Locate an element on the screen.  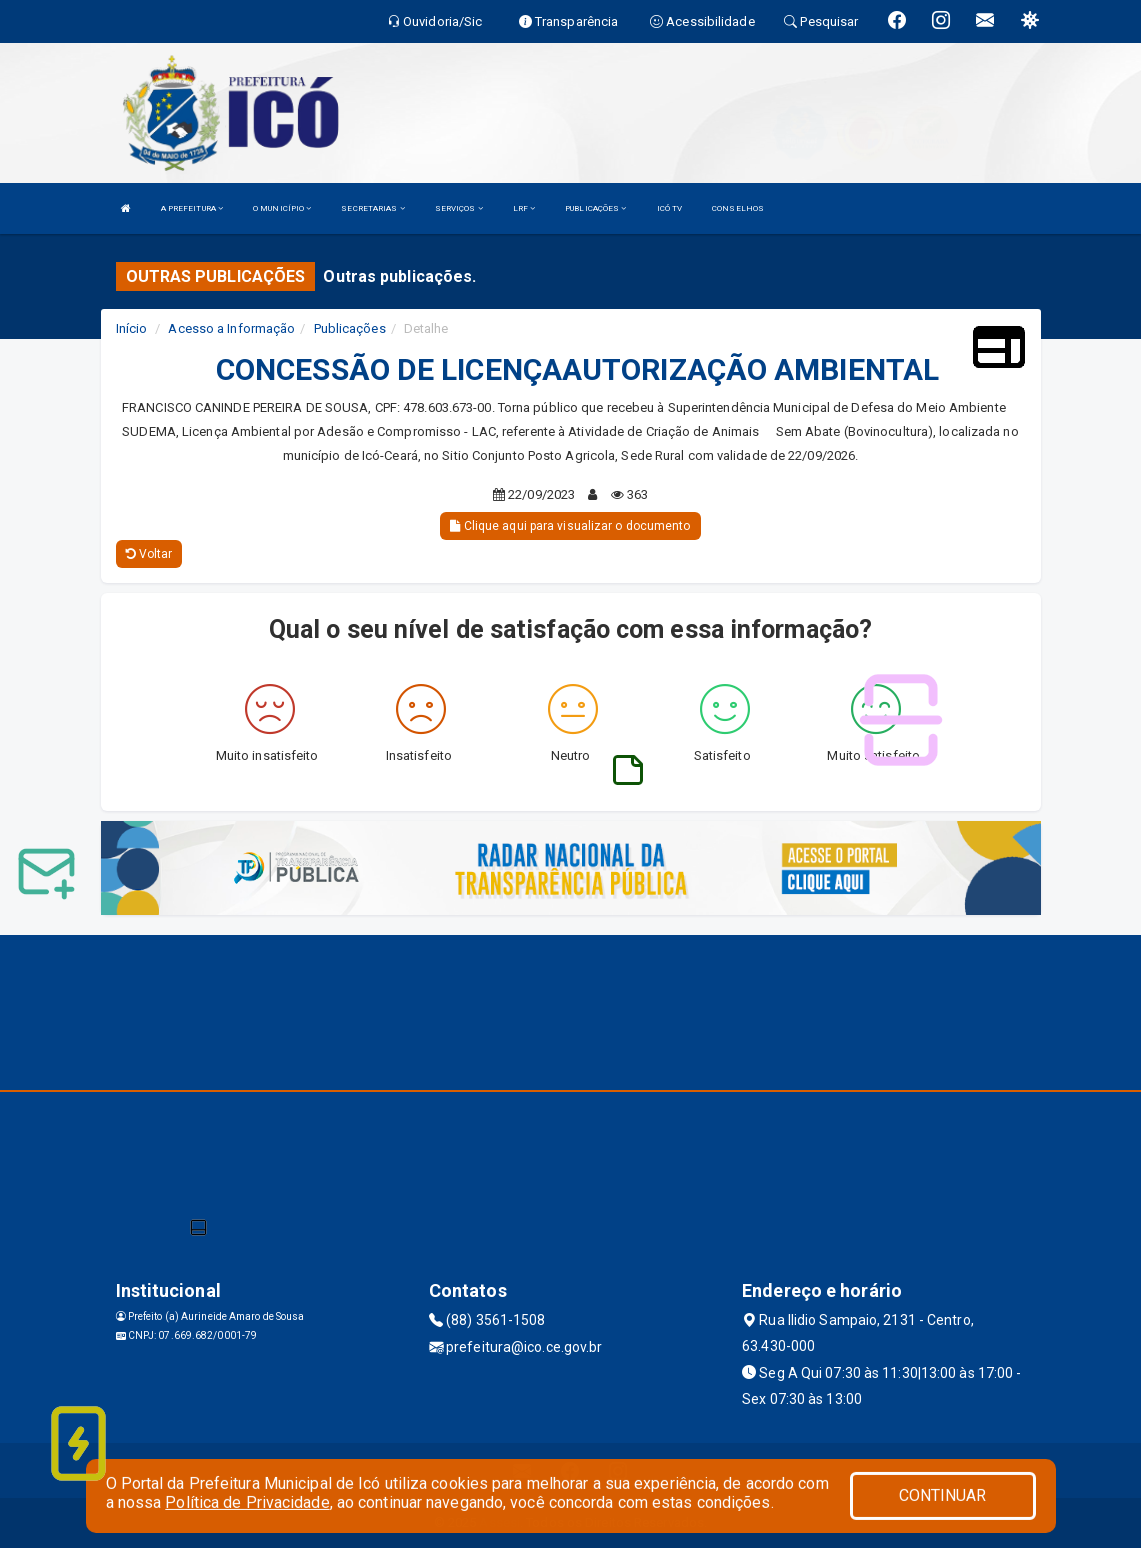
create a new note is located at coordinates (628, 770).